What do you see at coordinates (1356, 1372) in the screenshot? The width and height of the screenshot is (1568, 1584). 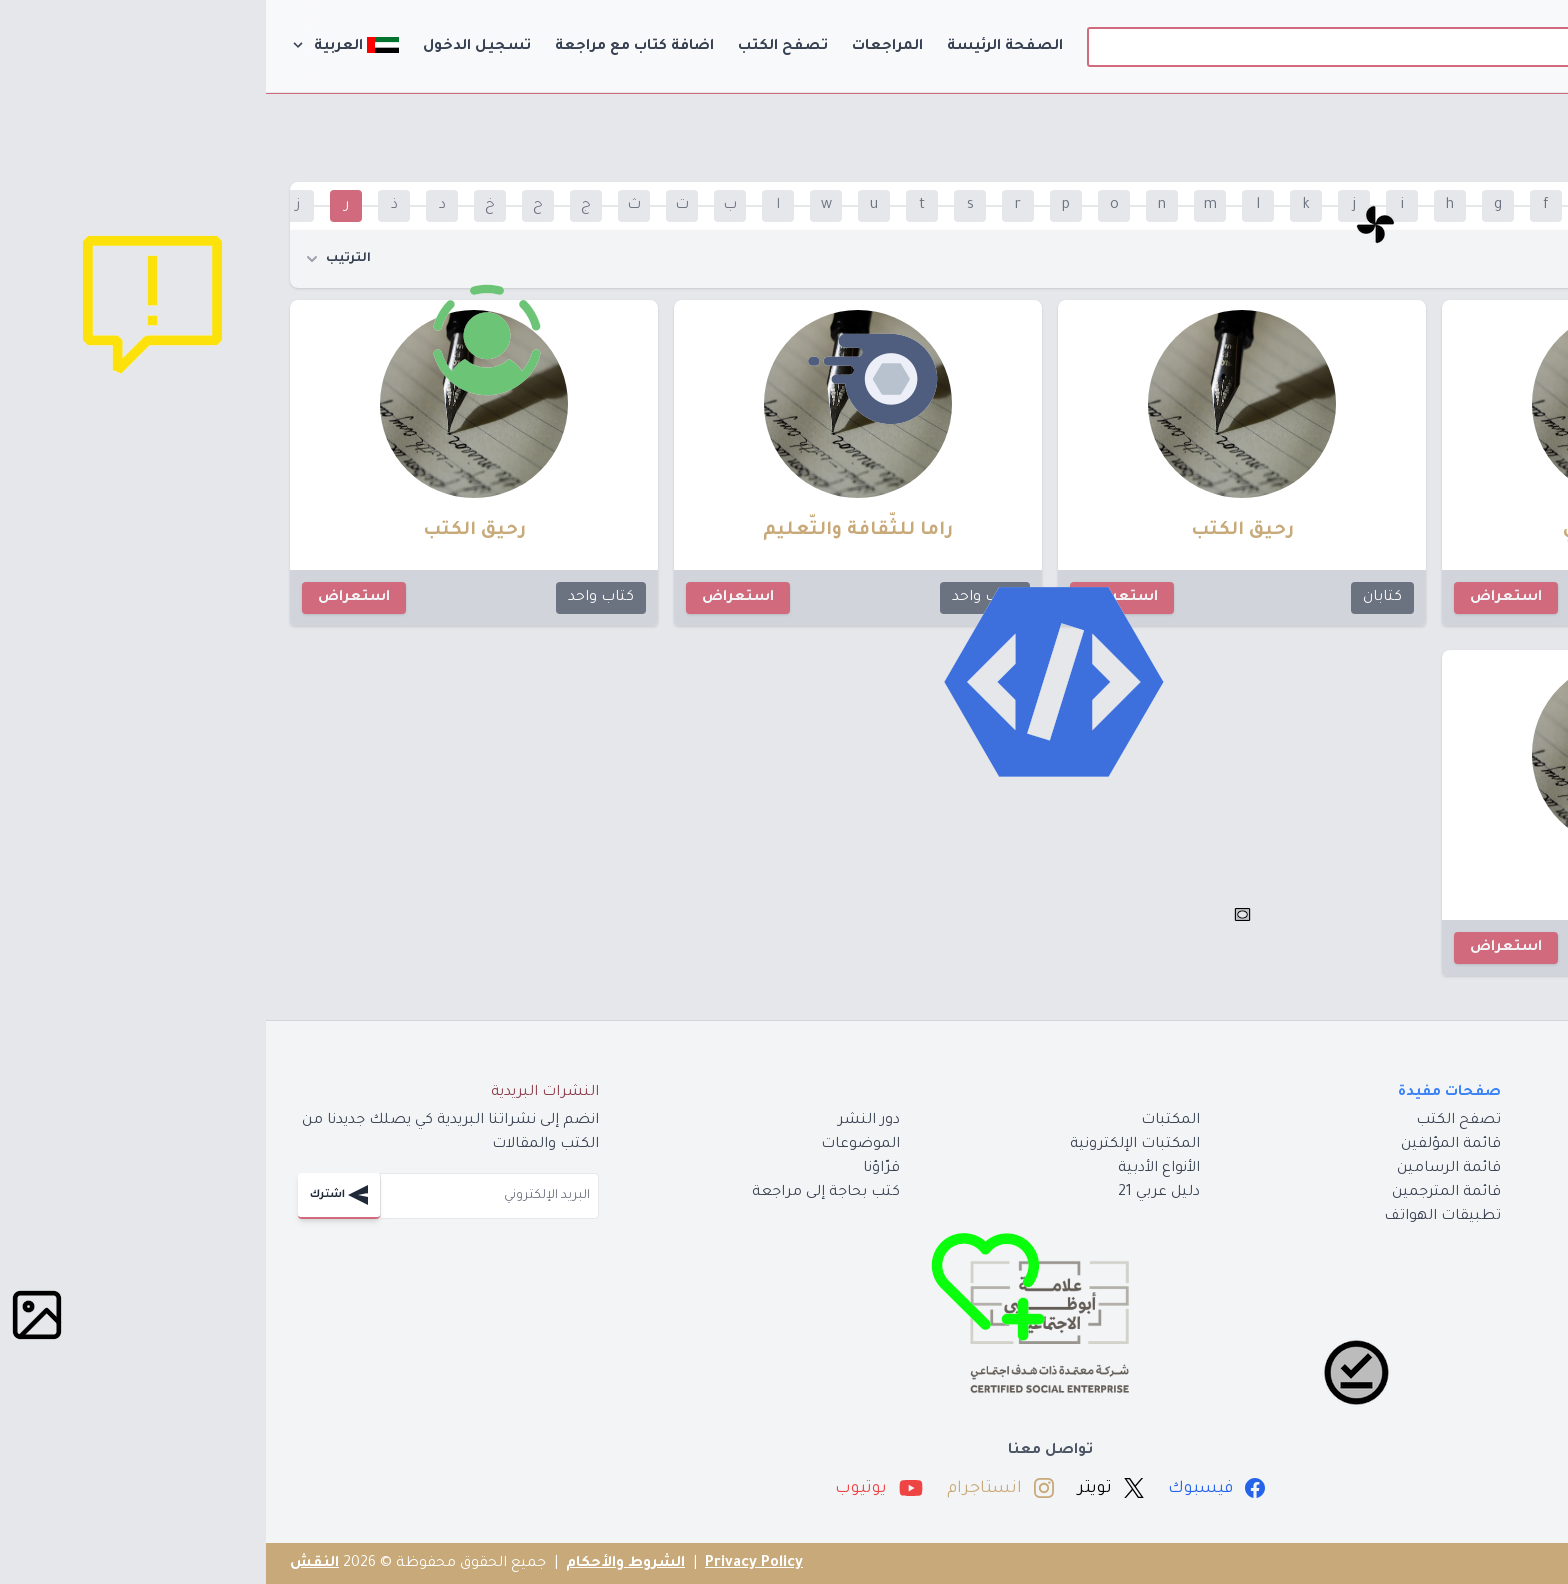 I see `indicates content is available offline` at bounding box center [1356, 1372].